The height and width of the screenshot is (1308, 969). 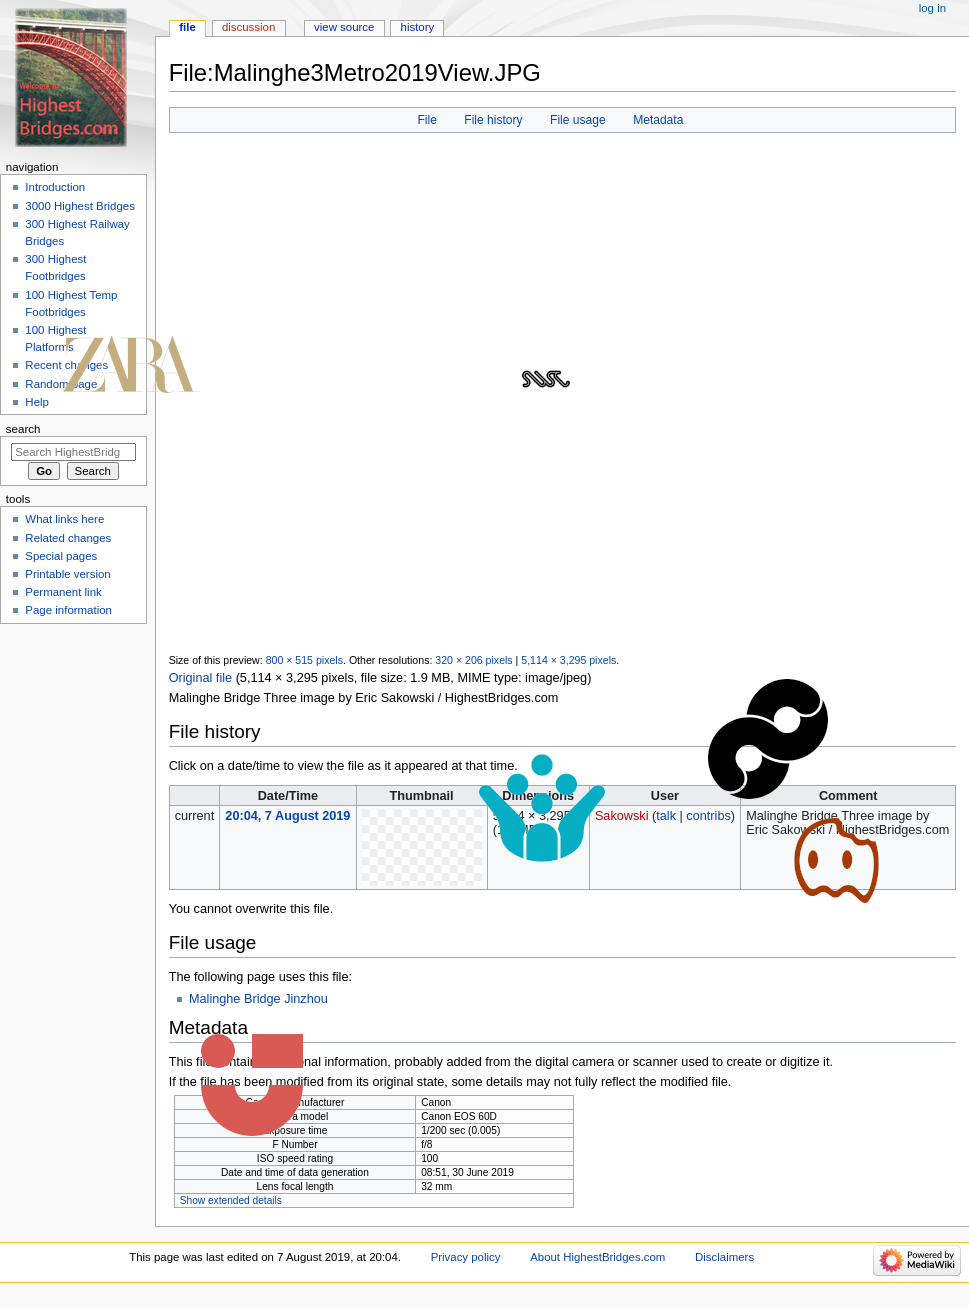 What do you see at coordinates (252, 1085) in the screenshot?
I see `open the NiceHash cryptocurrency mining app` at bounding box center [252, 1085].